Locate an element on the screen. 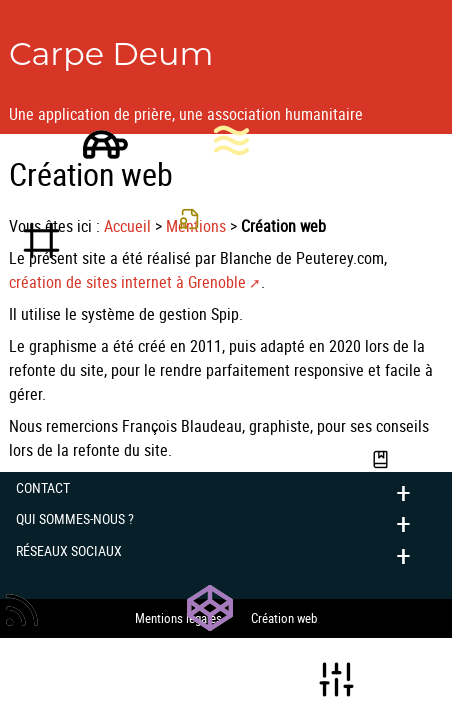 The width and height of the screenshot is (452, 720). subscribe to RSS feed is located at coordinates (22, 610).